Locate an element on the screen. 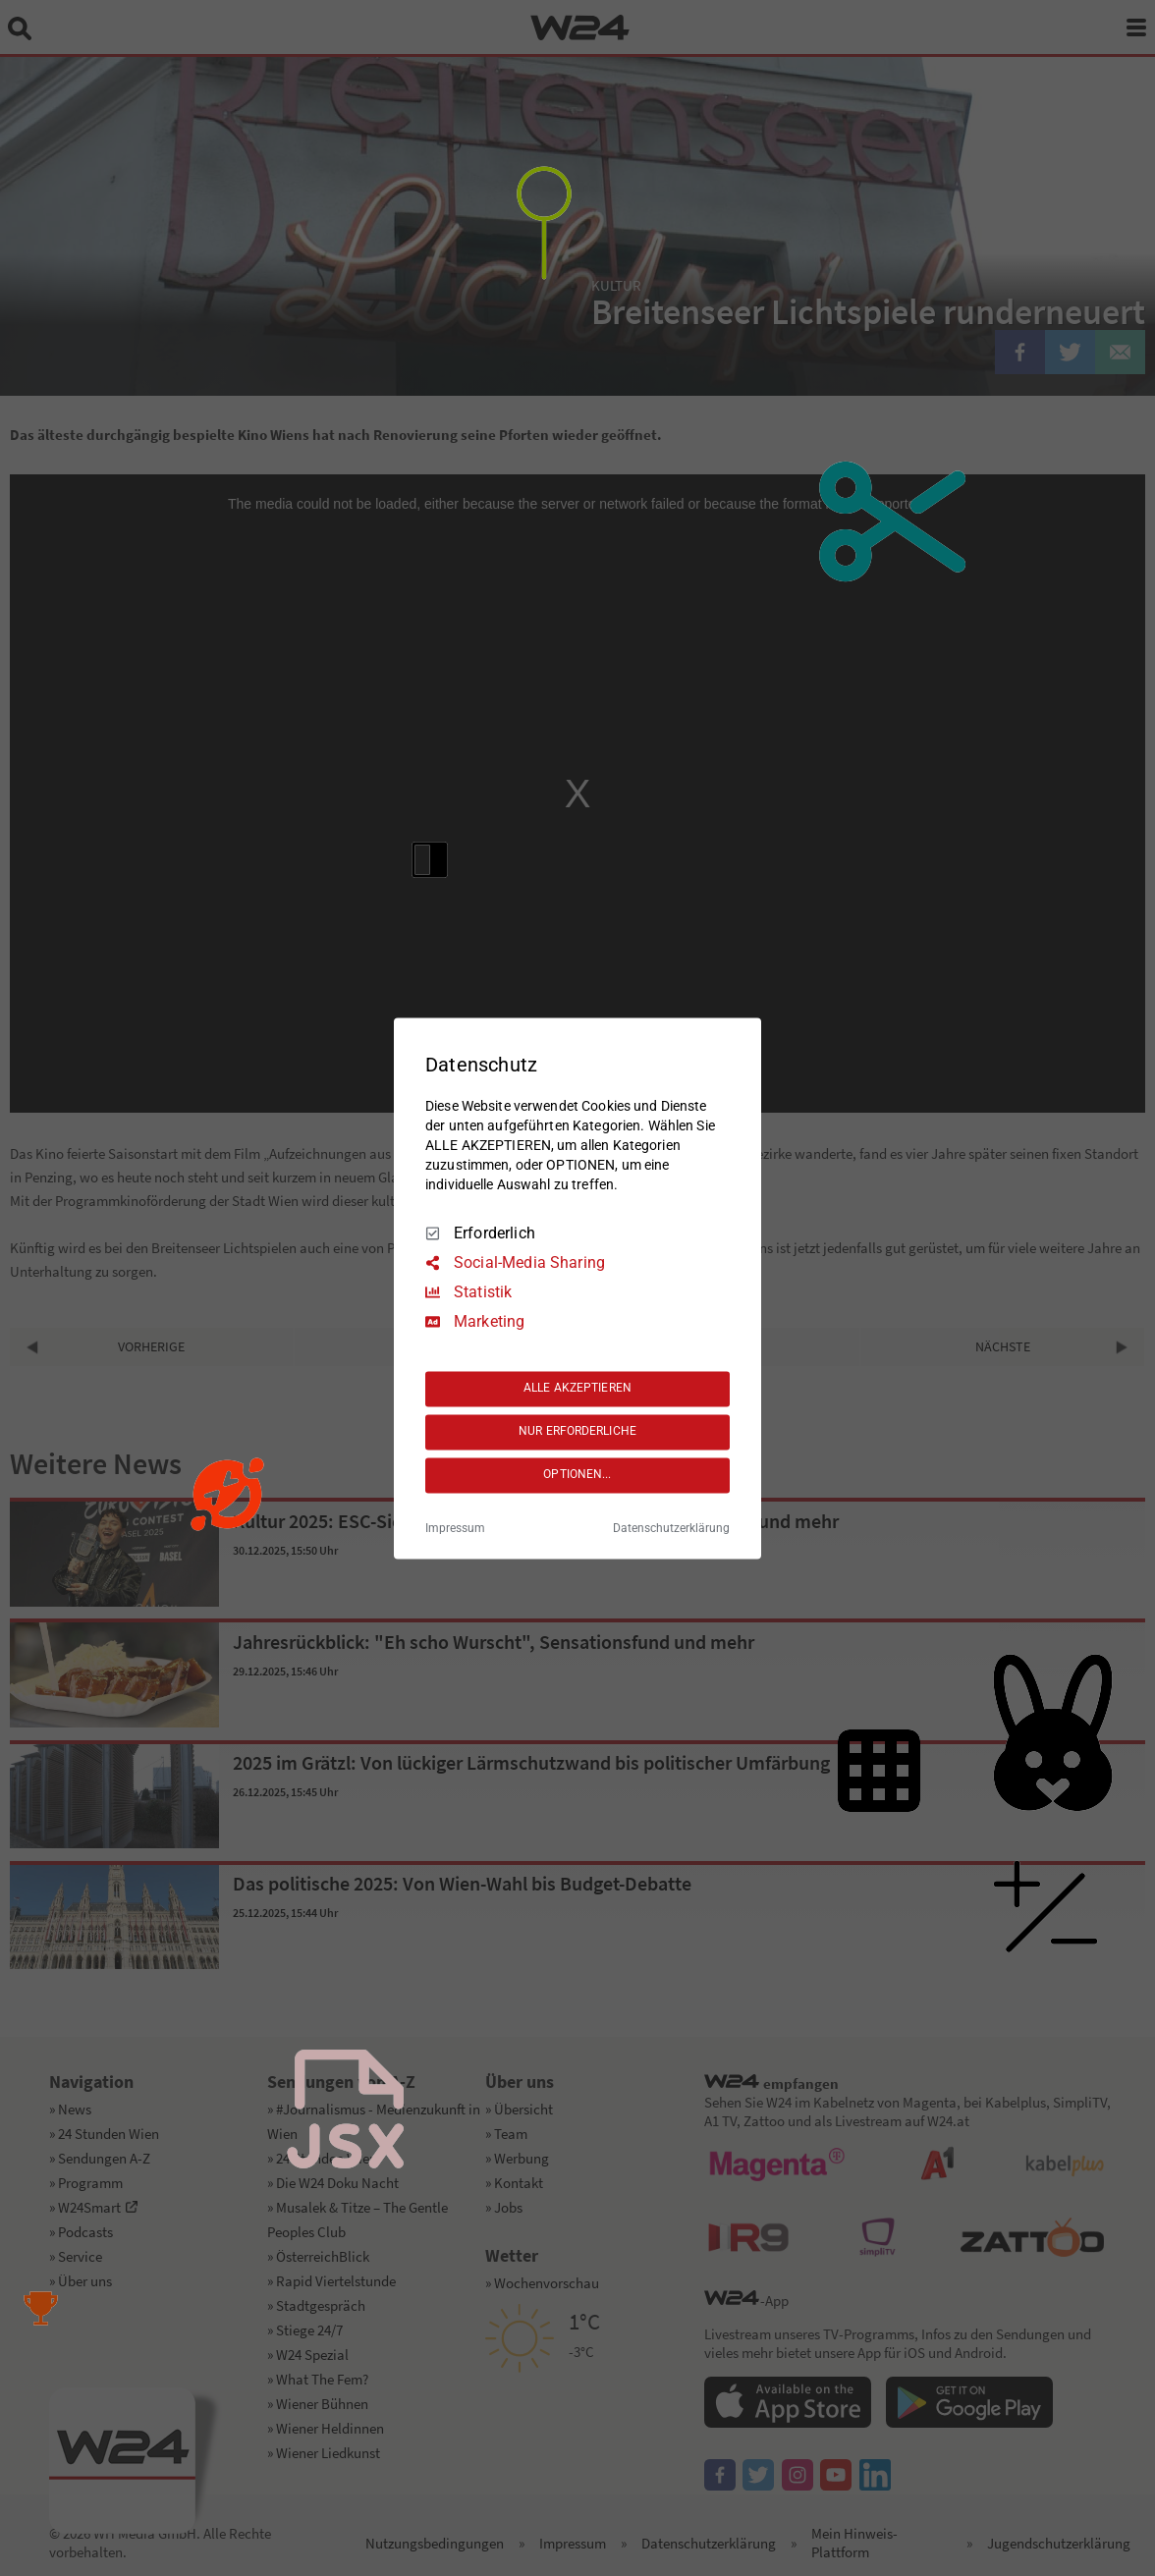  cut selected content is located at coordinates (890, 521).